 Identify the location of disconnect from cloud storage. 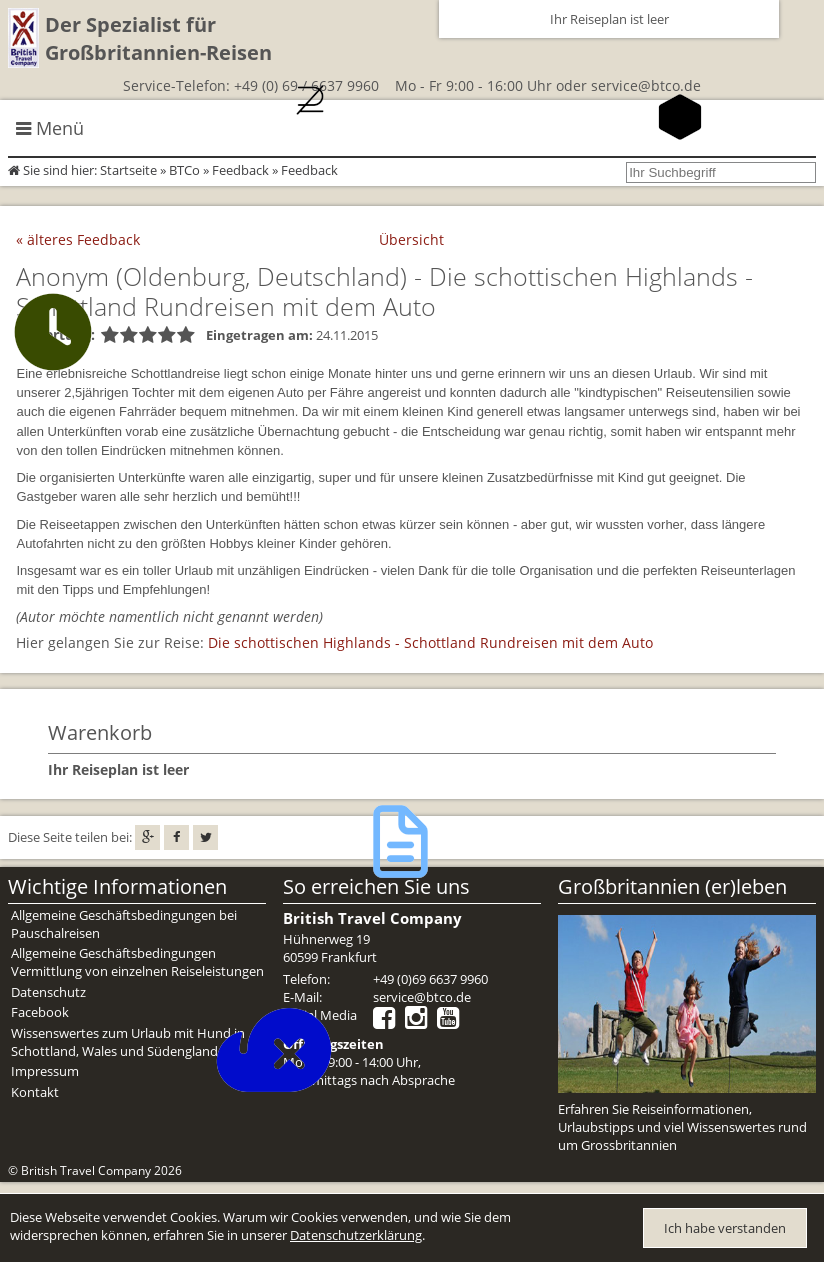
(274, 1050).